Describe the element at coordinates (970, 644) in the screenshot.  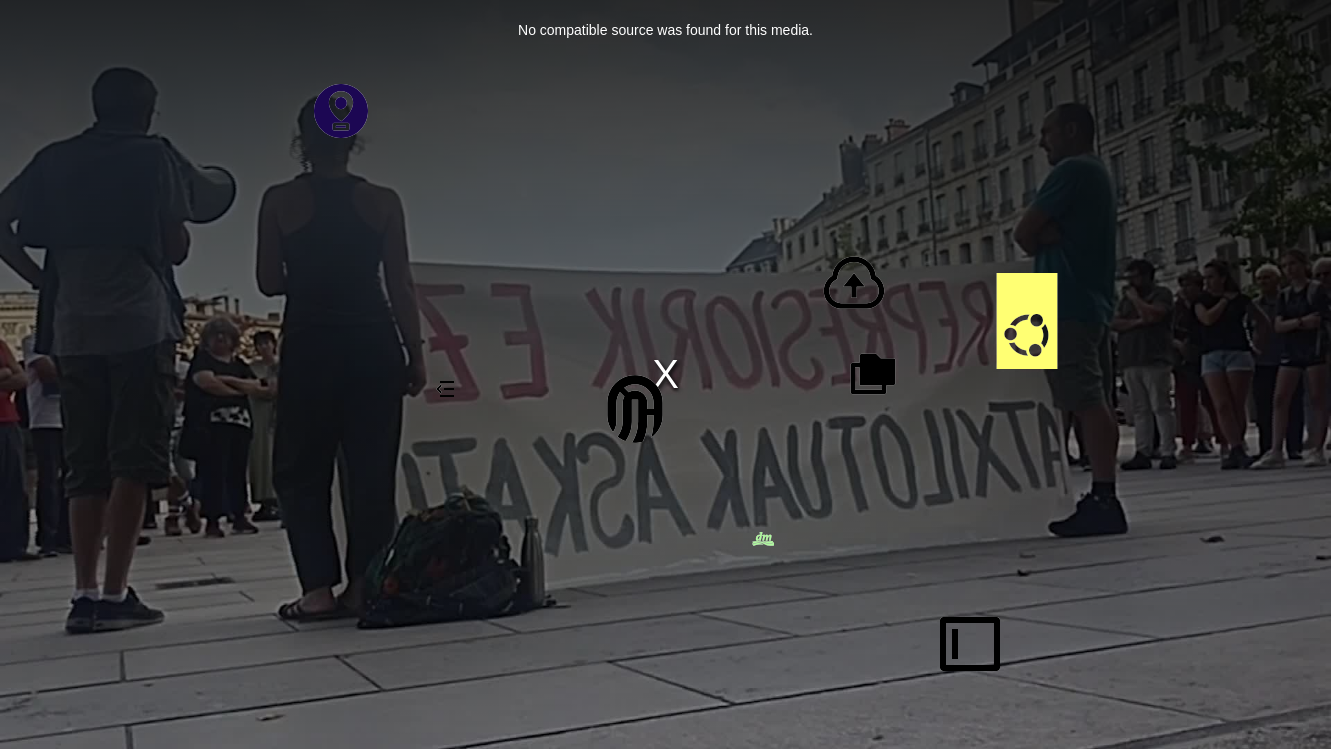
I see `switch to left sidebar layout` at that location.